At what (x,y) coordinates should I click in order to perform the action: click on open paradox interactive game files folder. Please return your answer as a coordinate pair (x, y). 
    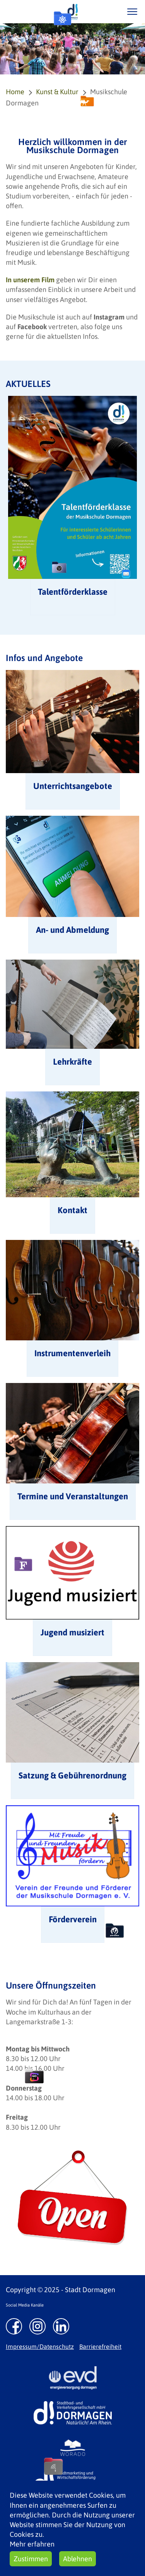
    Looking at the image, I should click on (114, 1931).